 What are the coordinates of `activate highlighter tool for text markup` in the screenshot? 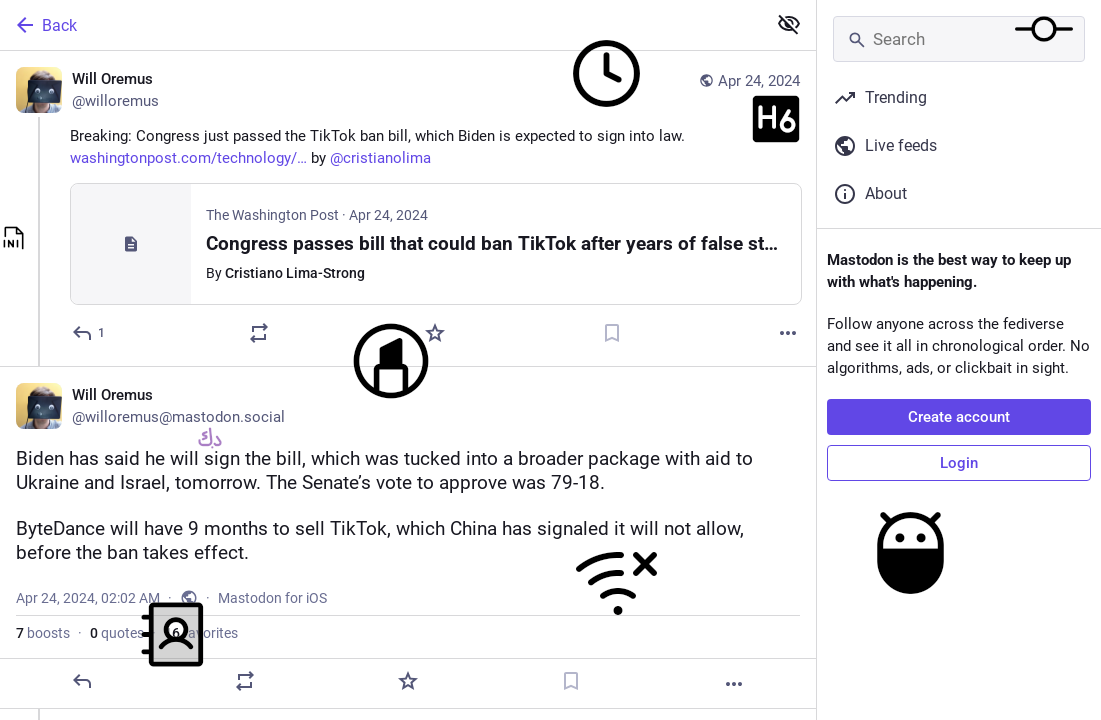 It's located at (391, 361).